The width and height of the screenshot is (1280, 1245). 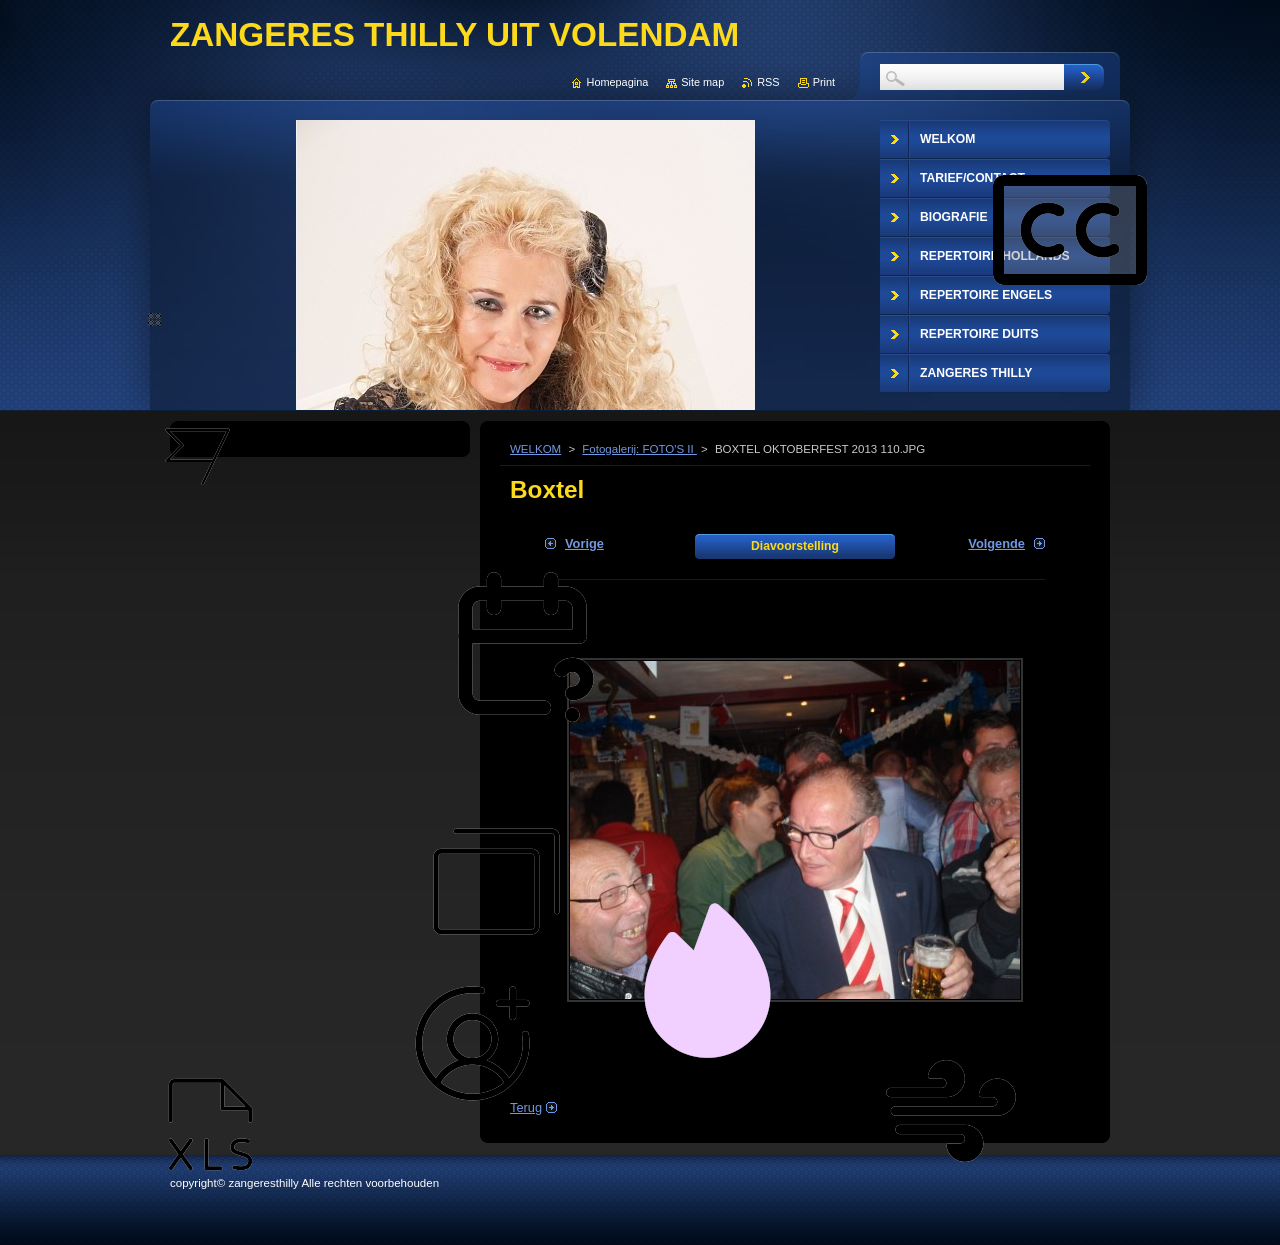 What do you see at coordinates (951, 1111) in the screenshot?
I see `indicates current wind conditions` at bounding box center [951, 1111].